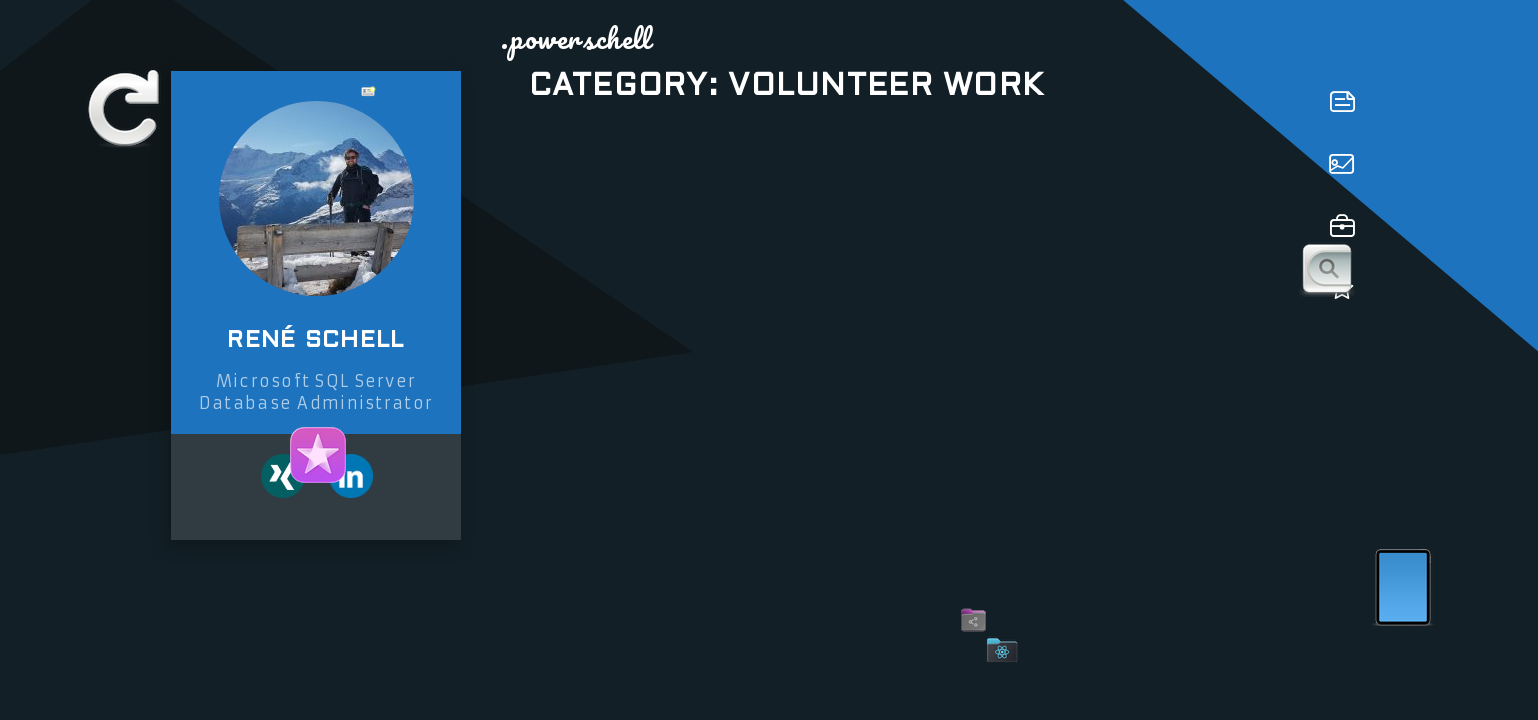 The image size is (1538, 720). I want to click on refresh the current view or page, so click(123, 109).